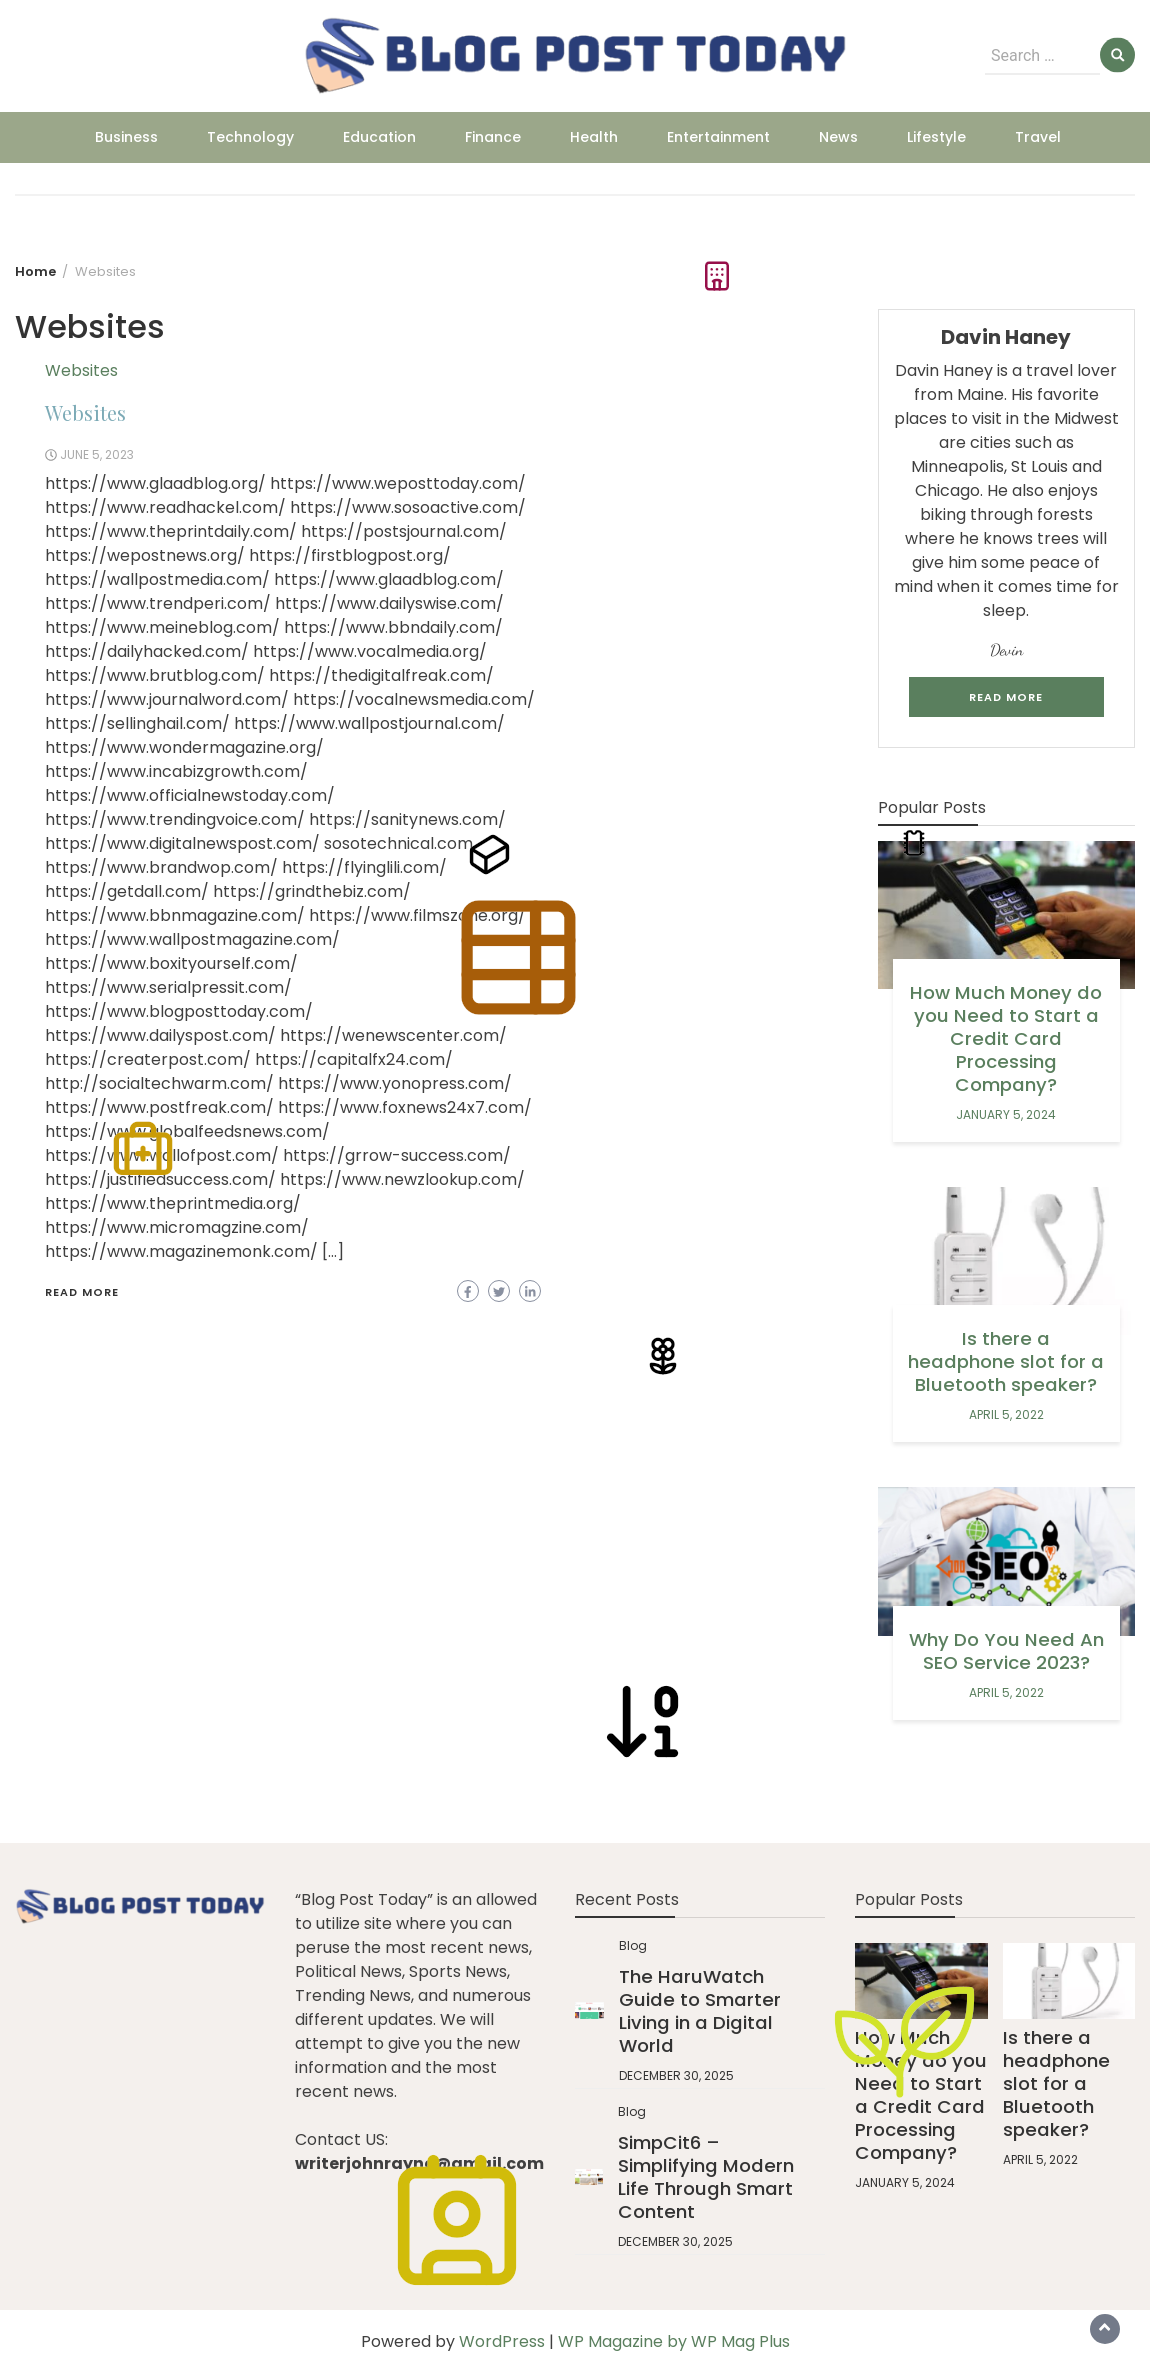 Image resolution: width=1150 pixels, height=2374 pixels. I want to click on view contact details, so click(457, 2220).